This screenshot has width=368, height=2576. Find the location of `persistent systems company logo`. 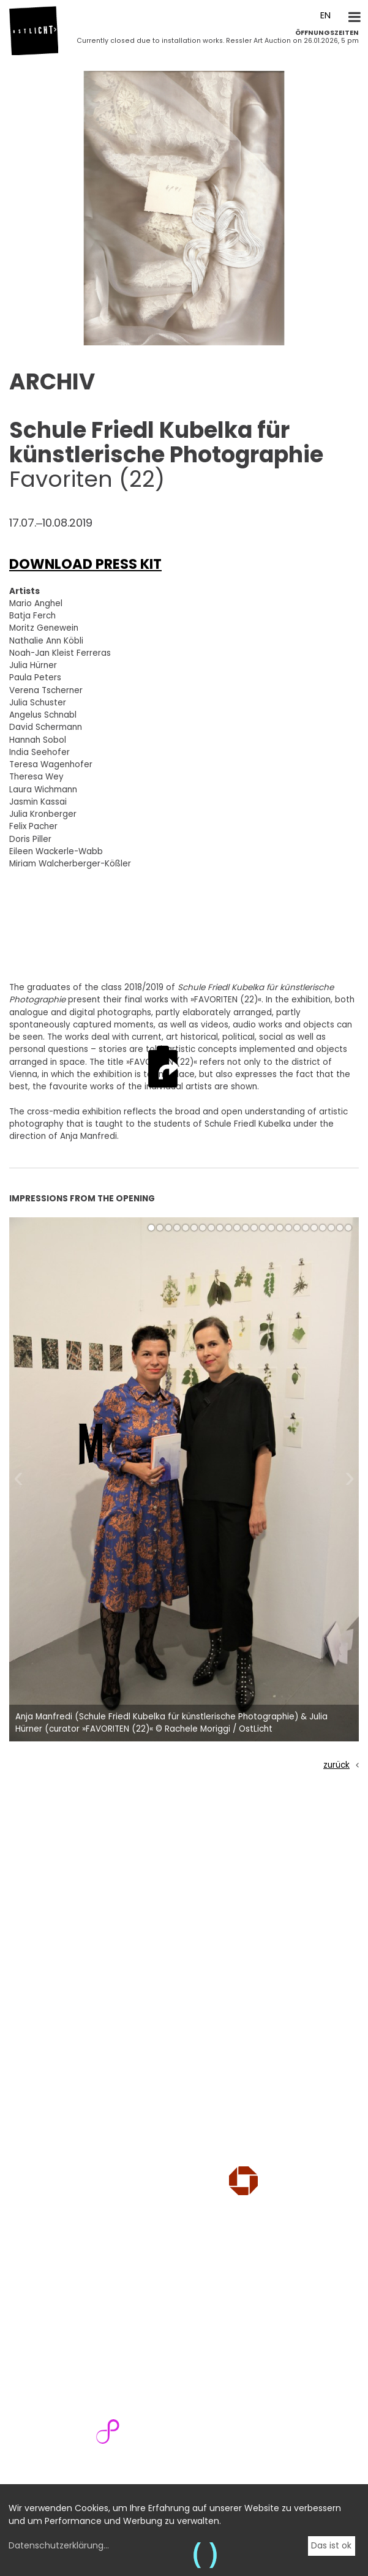

persistent systems company logo is located at coordinates (108, 2431).